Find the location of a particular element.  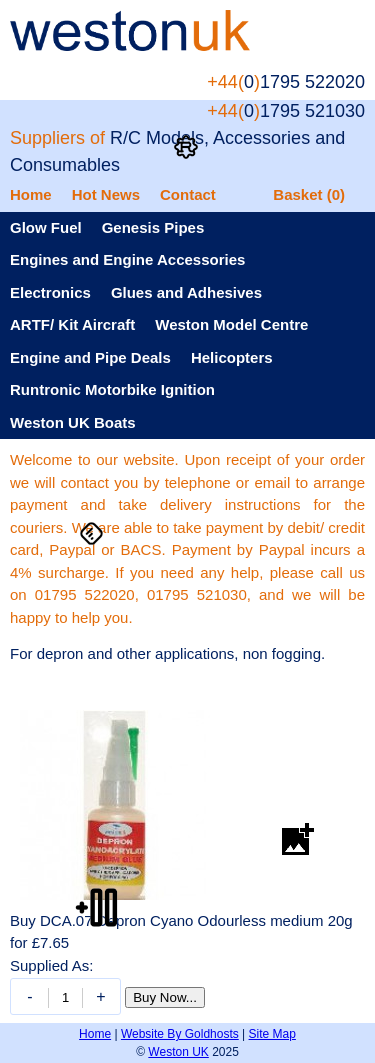

add a new photo to your gallery is located at coordinates (297, 840).